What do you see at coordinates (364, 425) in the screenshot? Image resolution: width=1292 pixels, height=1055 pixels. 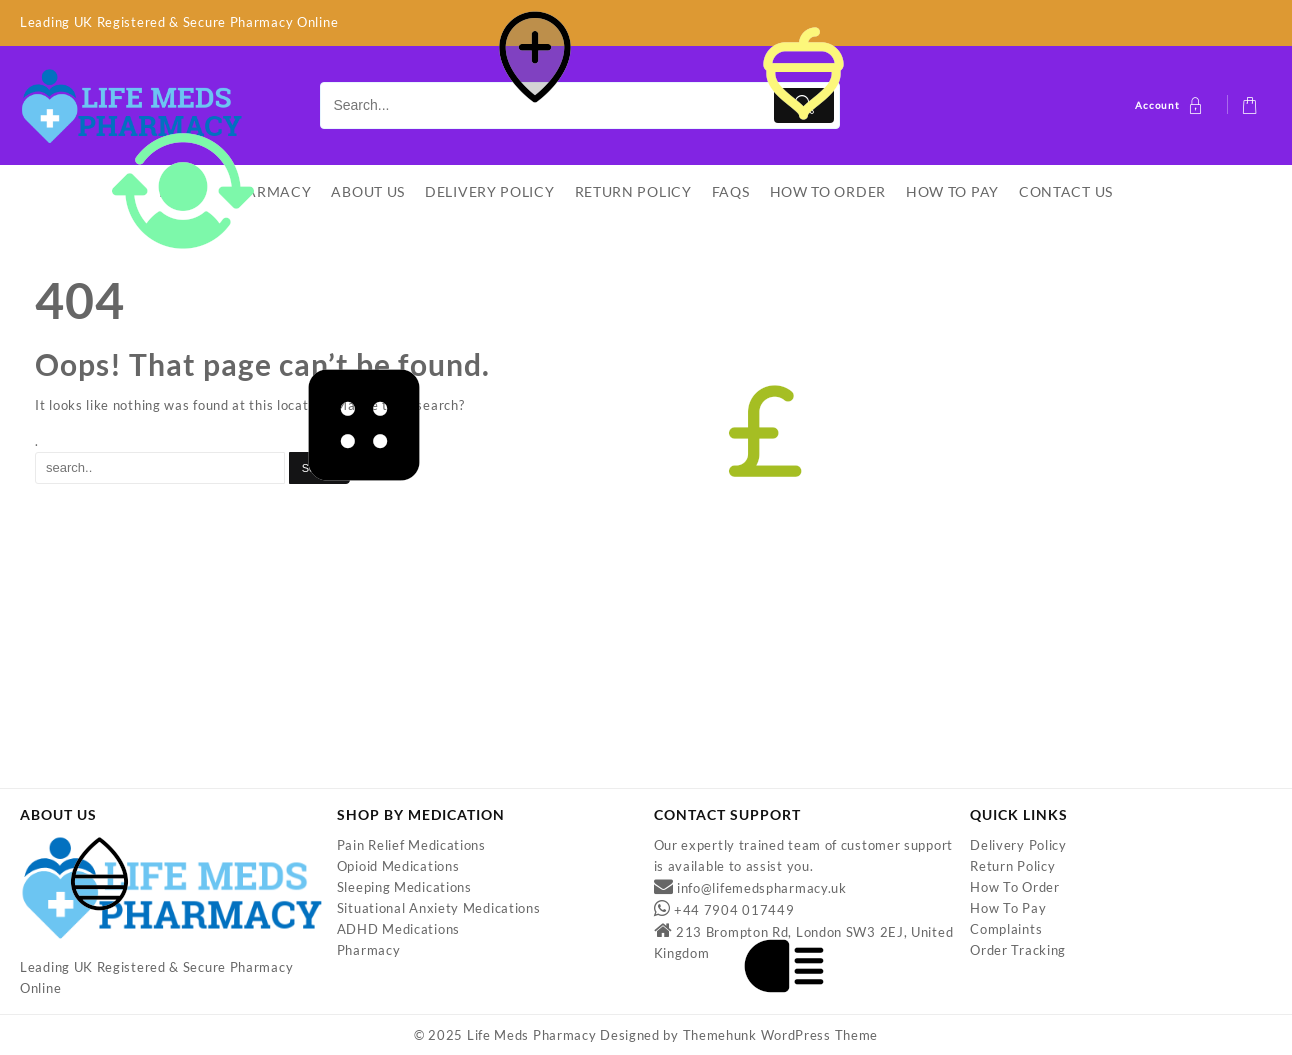 I see `roll a random number or generate a random result` at bounding box center [364, 425].